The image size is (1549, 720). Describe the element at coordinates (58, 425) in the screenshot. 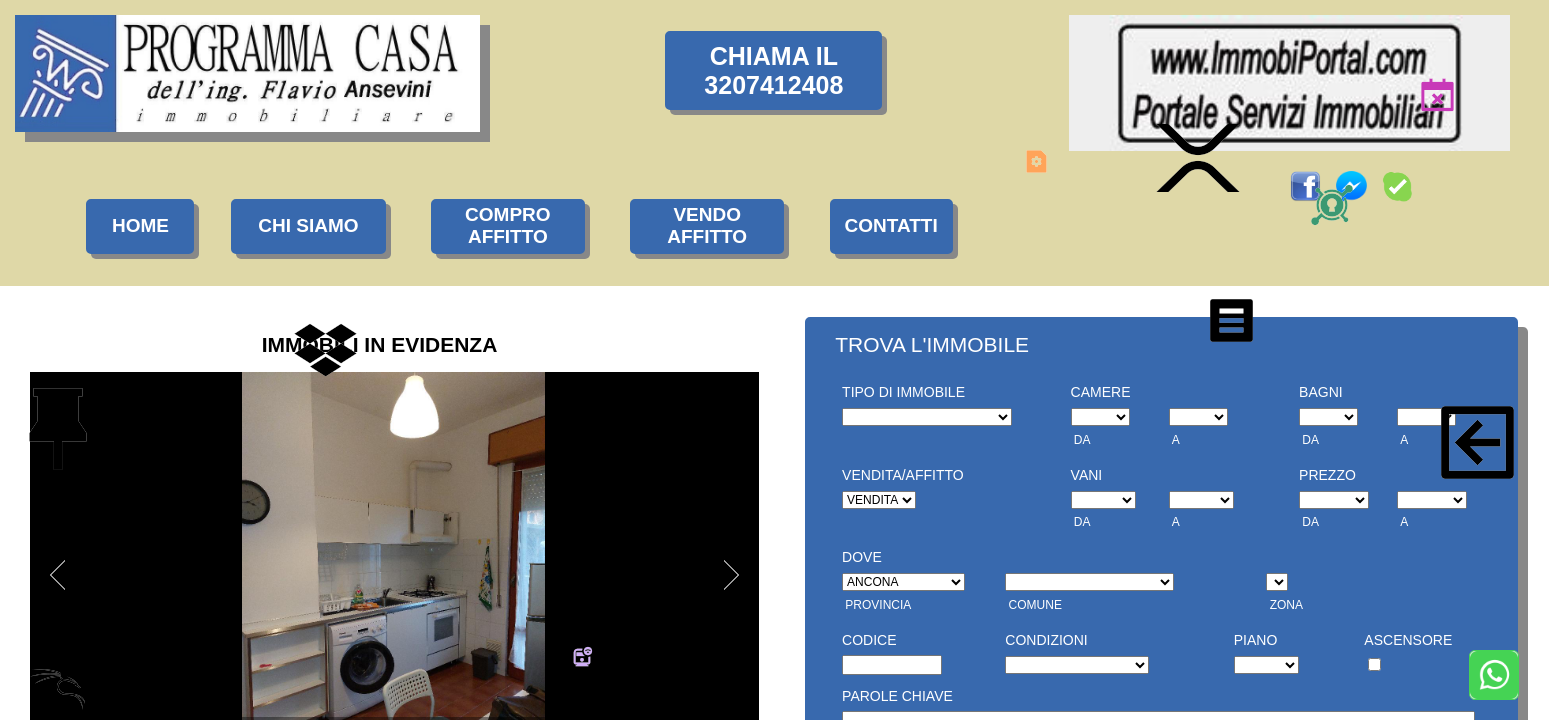

I see `pin an item to keep it visible` at that location.